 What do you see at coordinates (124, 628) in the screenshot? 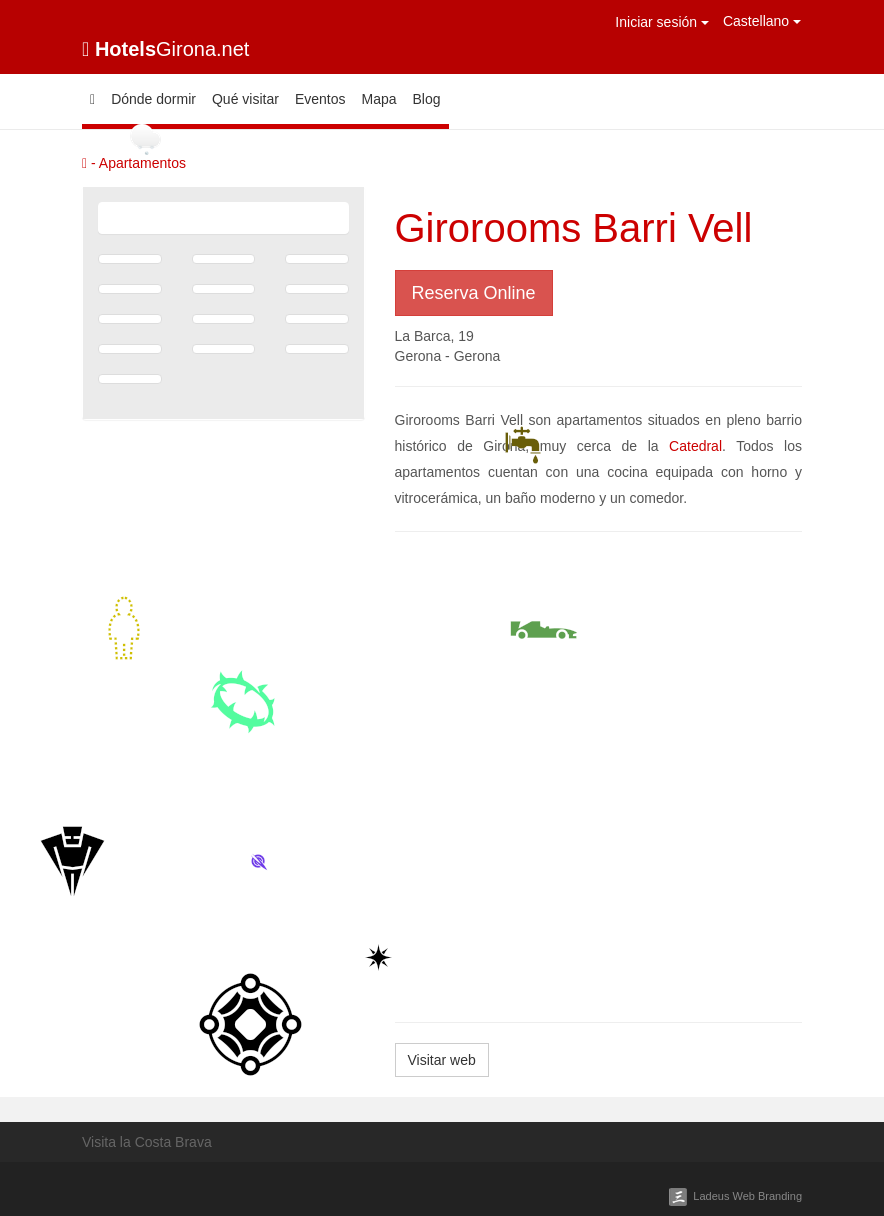
I see `toggle invisibility or stealth mode` at bounding box center [124, 628].